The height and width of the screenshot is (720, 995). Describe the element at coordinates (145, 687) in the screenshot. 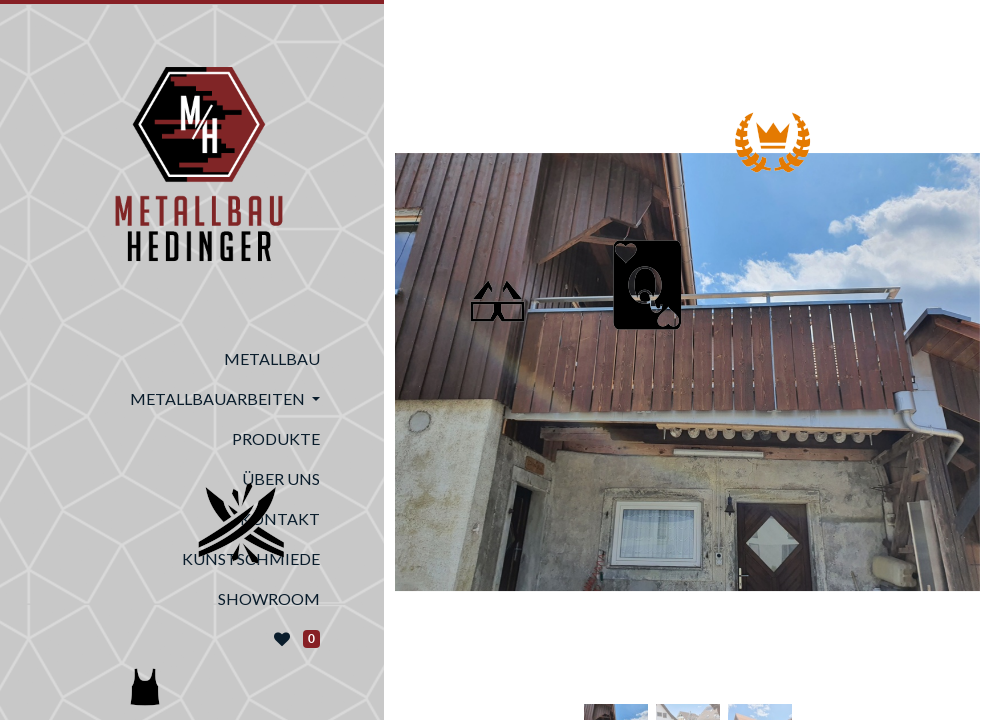

I see `browse sleeveless tops in clothing store` at that location.